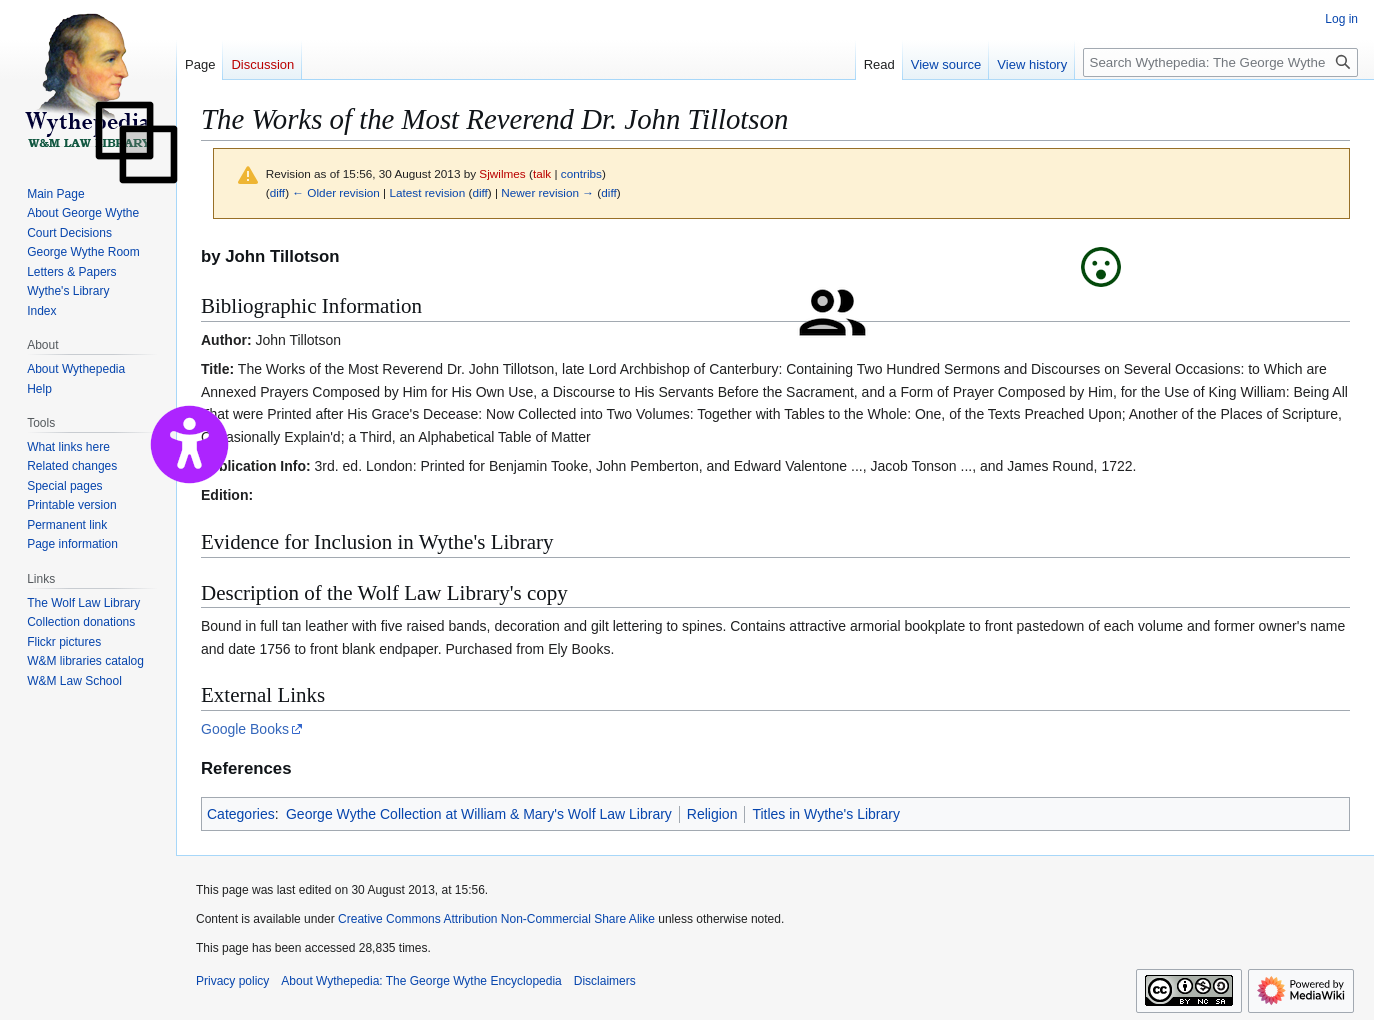 This screenshot has height=1020, width=1374. I want to click on view contacts or people list, so click(832, 312).